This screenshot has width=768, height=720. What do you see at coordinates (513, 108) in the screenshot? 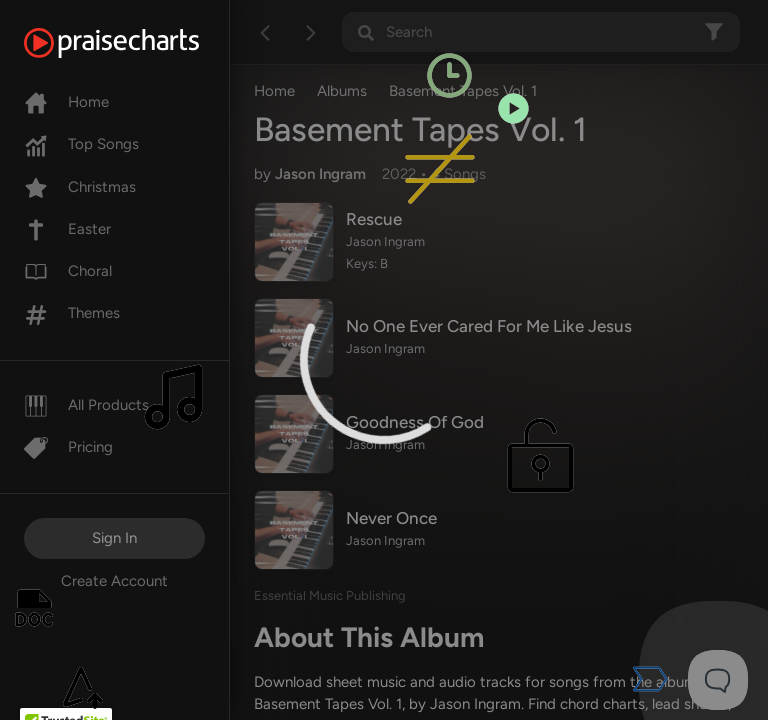
I see `play media content` at bounding box center [513, 108].